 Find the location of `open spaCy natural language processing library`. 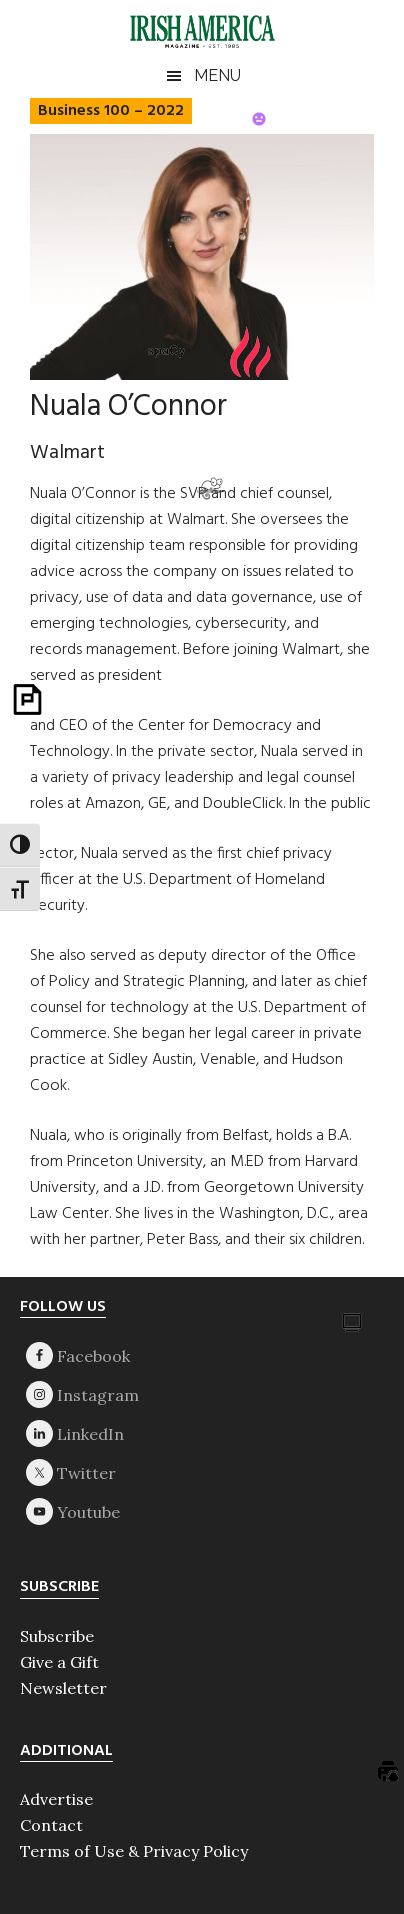

open spaCy natural language processing library is located at coordinates (166, 351).